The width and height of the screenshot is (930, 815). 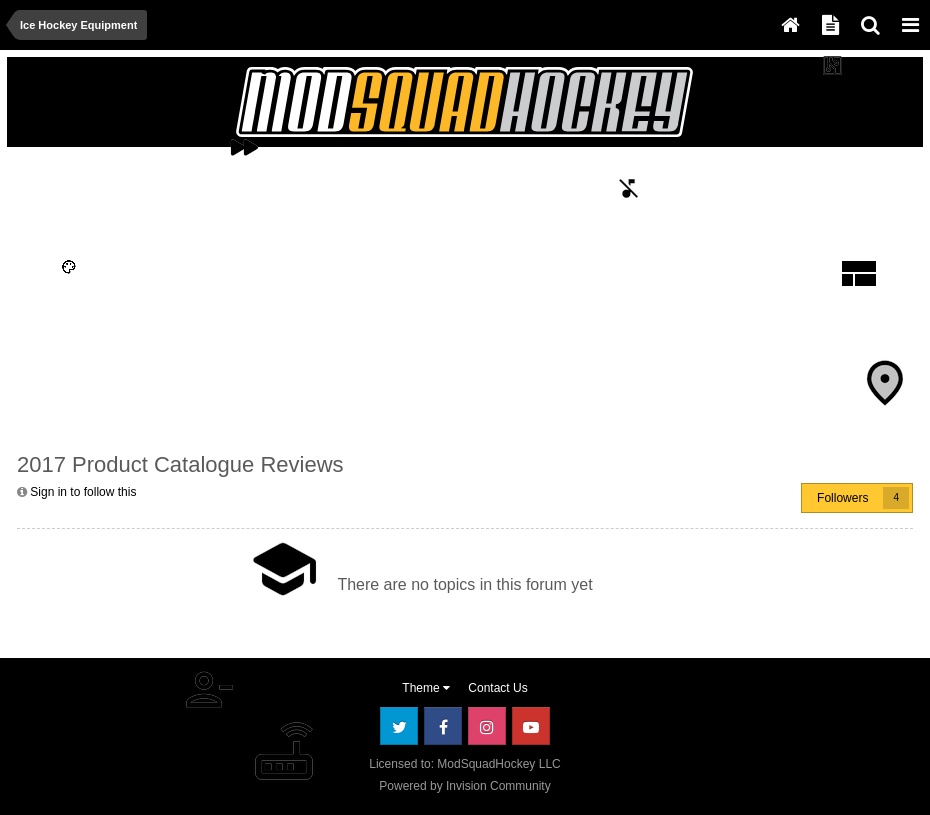 I want to click on customize color or theme settings, so click(x=69, y=267).